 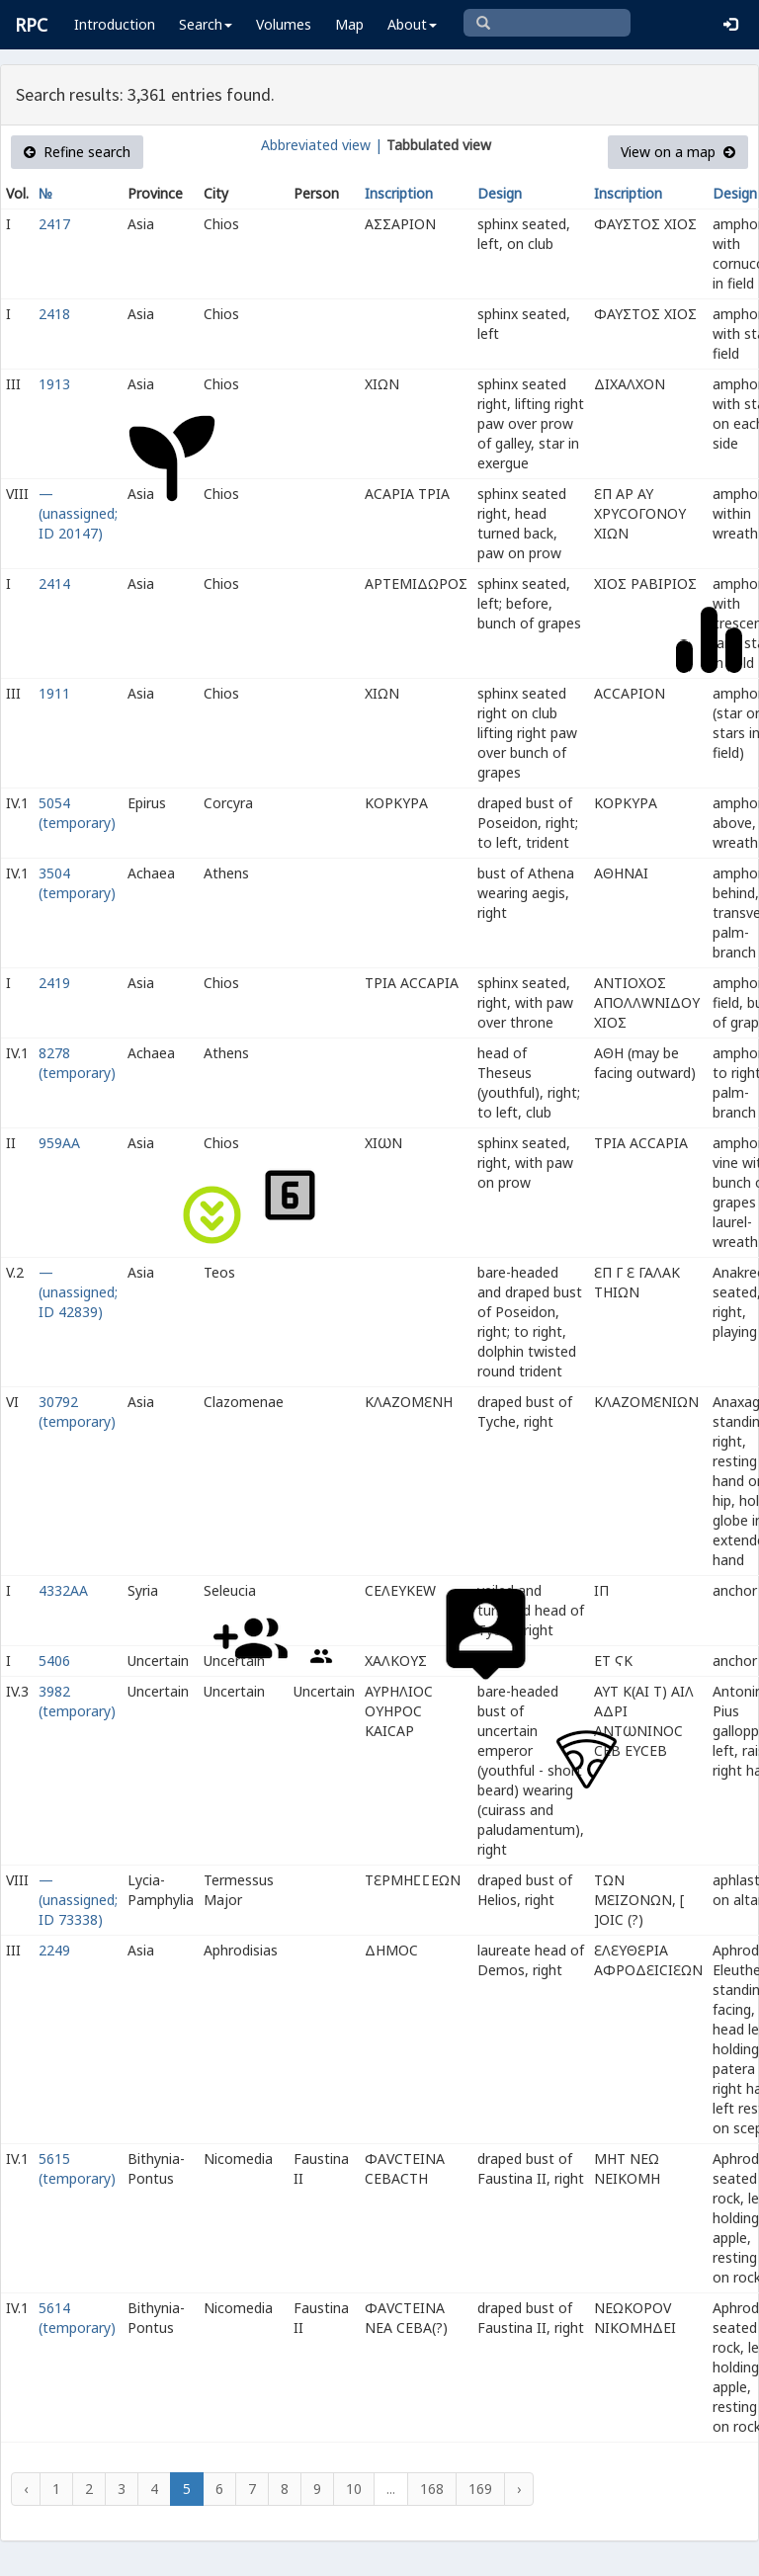 I want to click on view a person's location on the map, so click(x=485, y=1632).